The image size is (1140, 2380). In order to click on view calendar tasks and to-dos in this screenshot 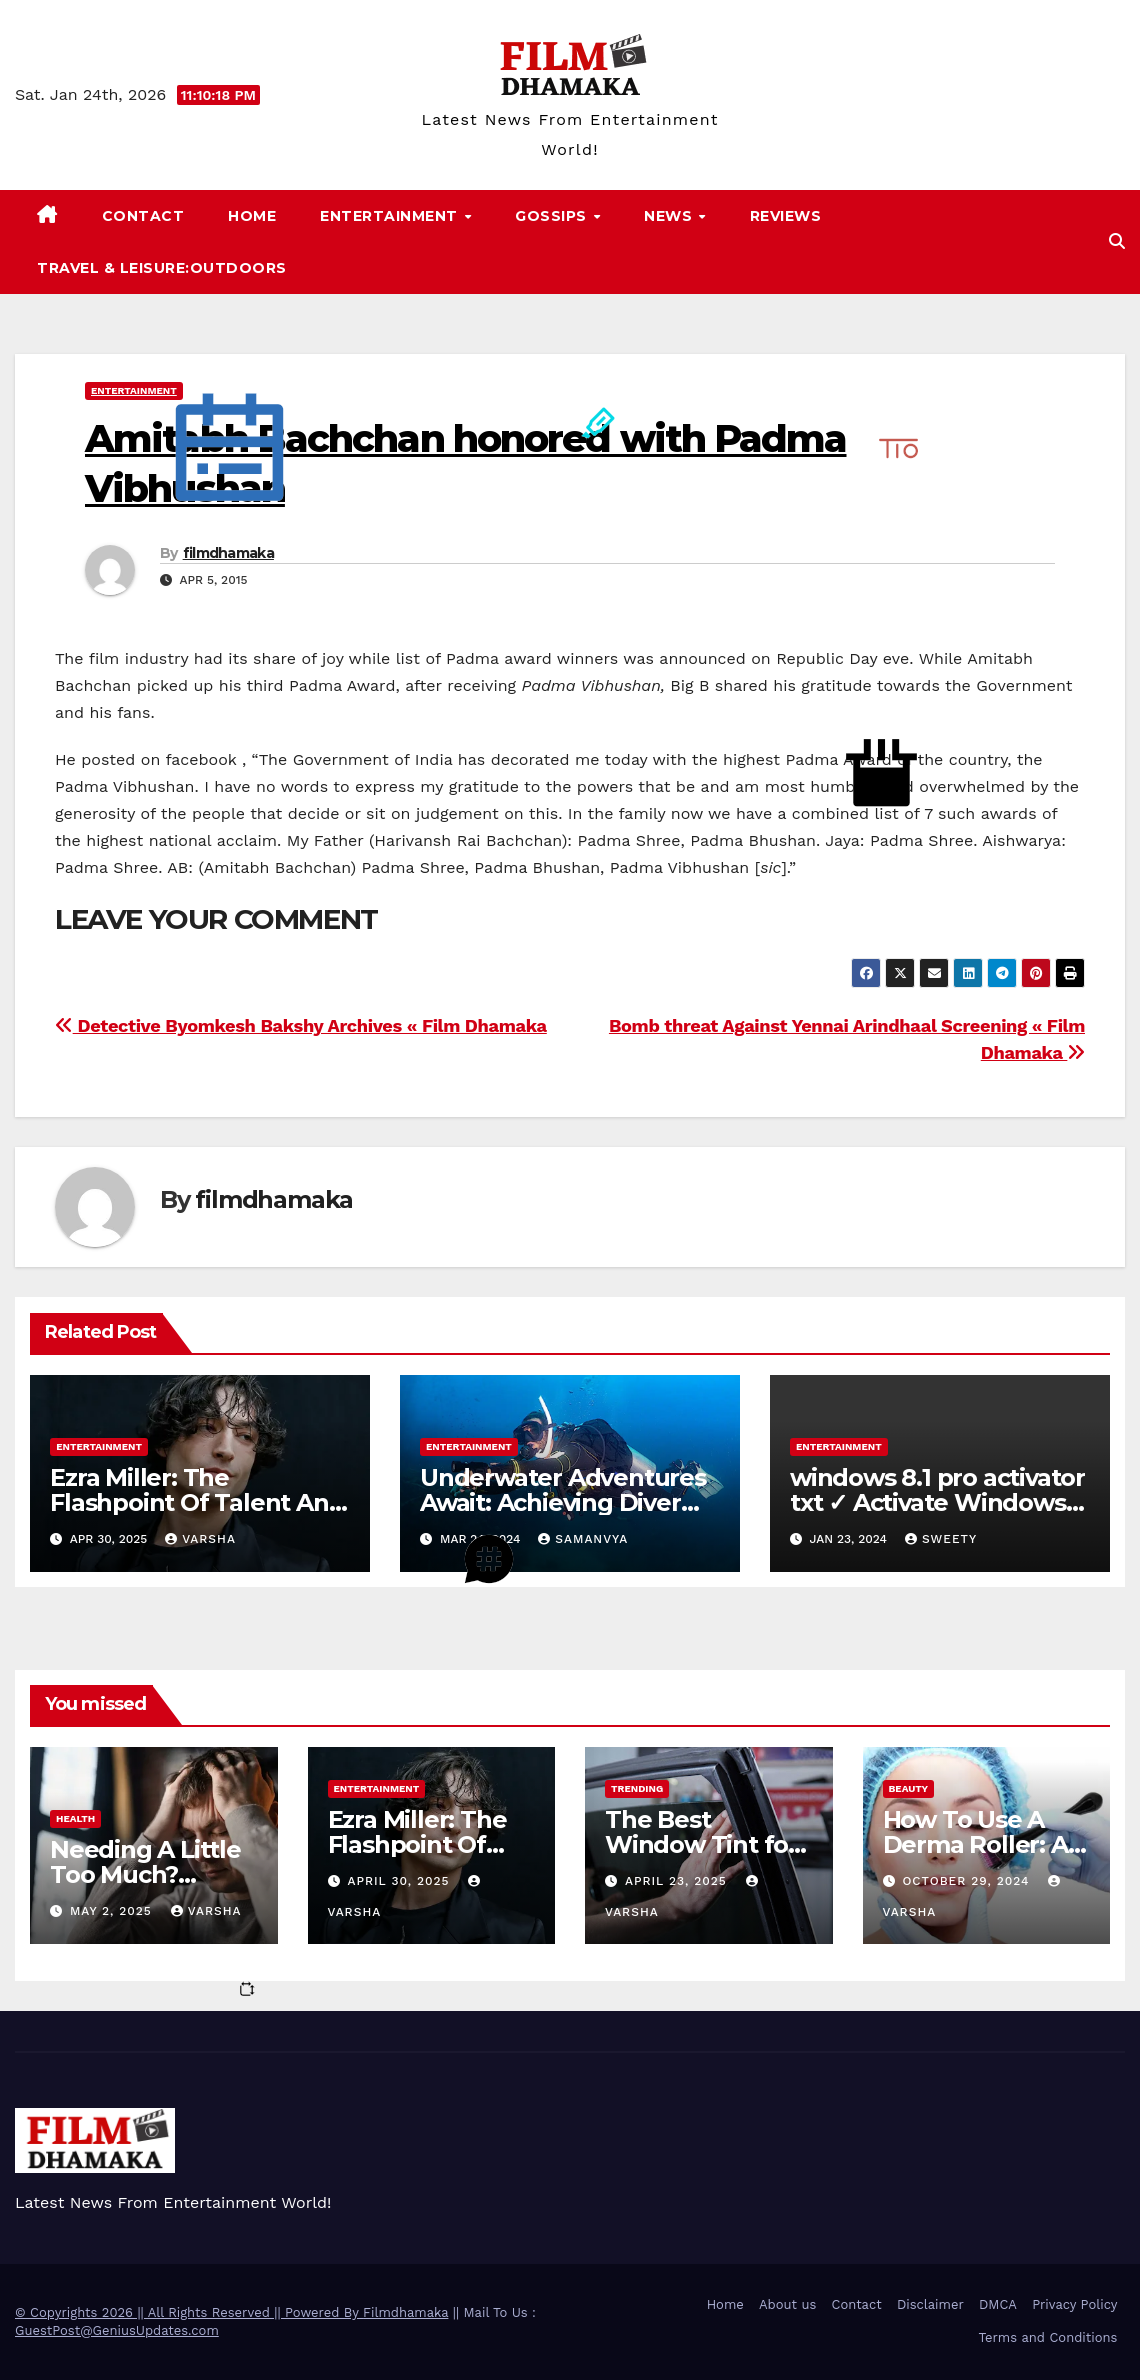, I will do `click(229, 452)`.